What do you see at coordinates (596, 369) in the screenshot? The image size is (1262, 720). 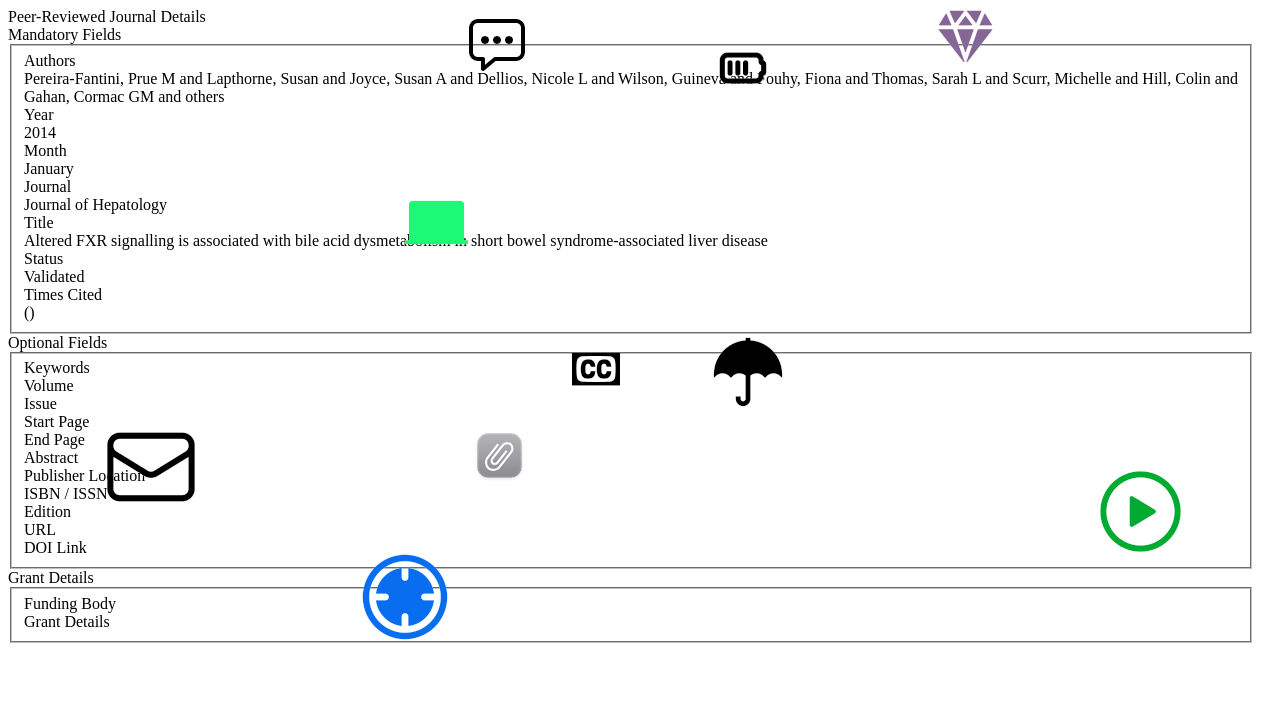 I see `enable closed captioning for video content` at bounding box center [596, 369].